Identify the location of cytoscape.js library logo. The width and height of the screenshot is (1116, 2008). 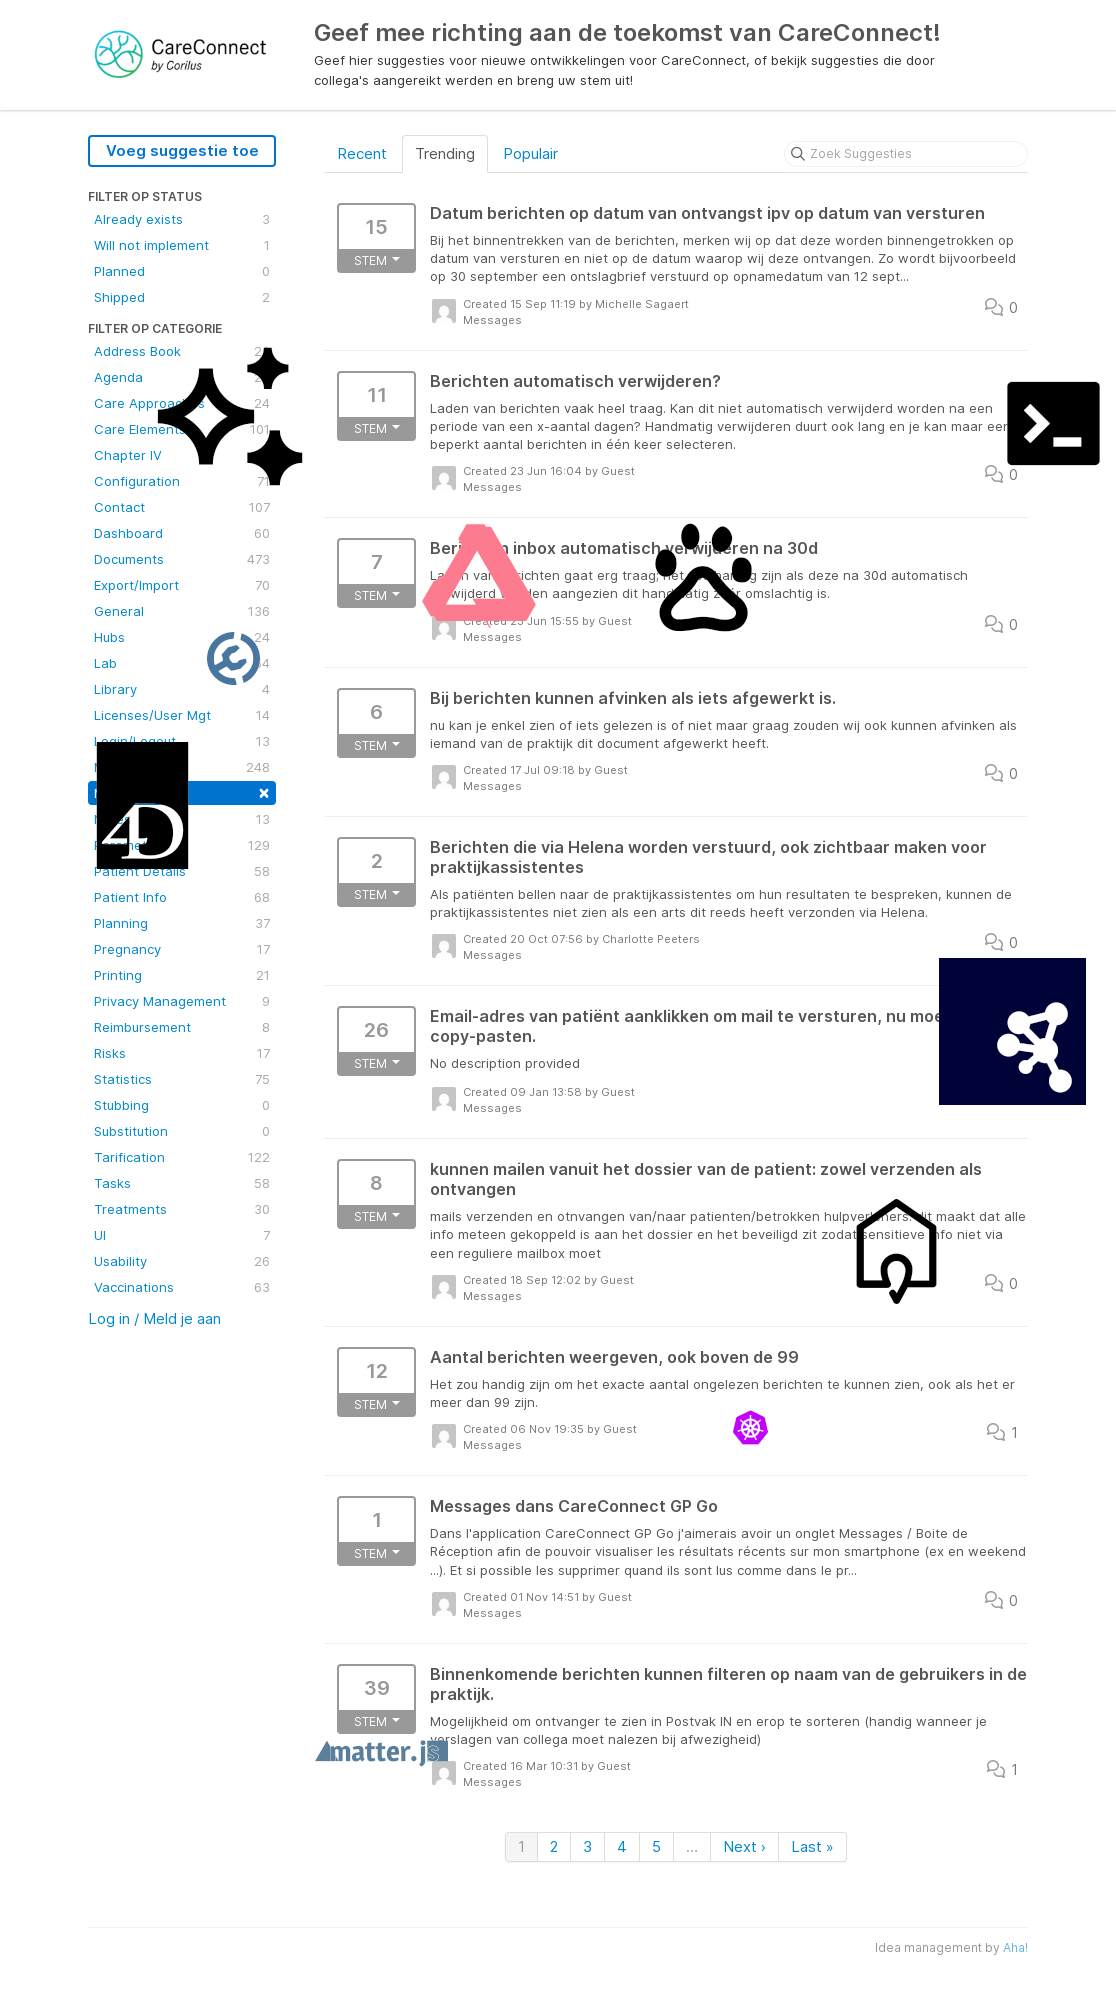
(1012, 1031).